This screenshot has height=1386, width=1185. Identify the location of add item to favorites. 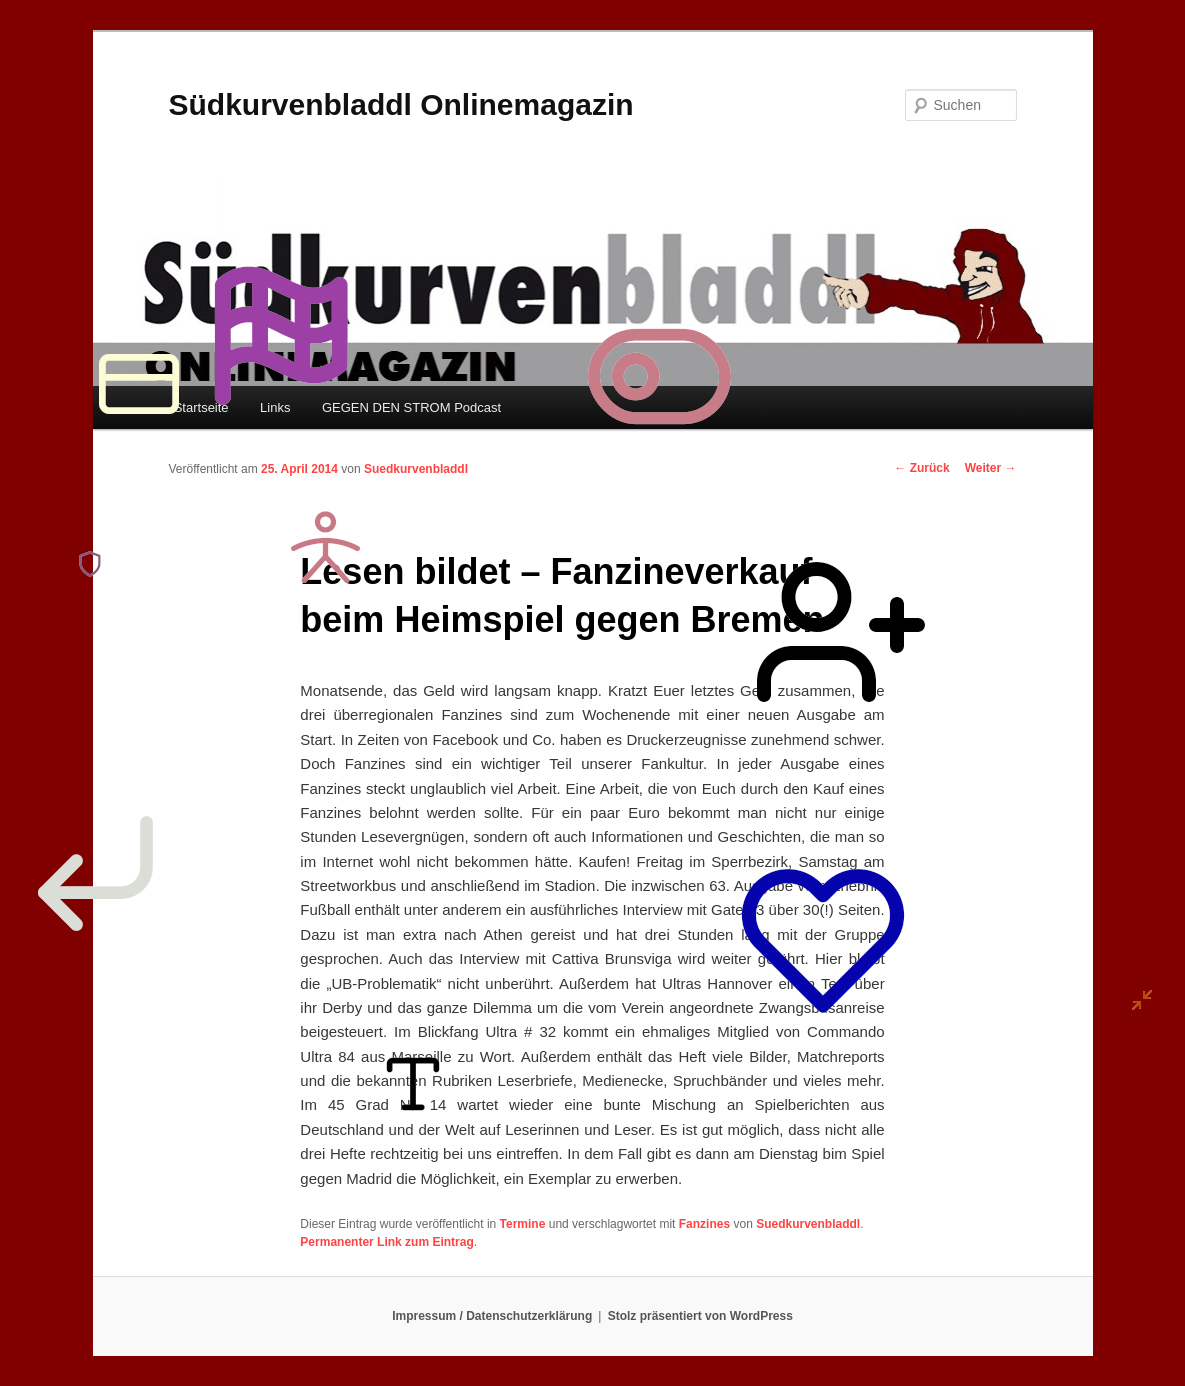
(823, 940).